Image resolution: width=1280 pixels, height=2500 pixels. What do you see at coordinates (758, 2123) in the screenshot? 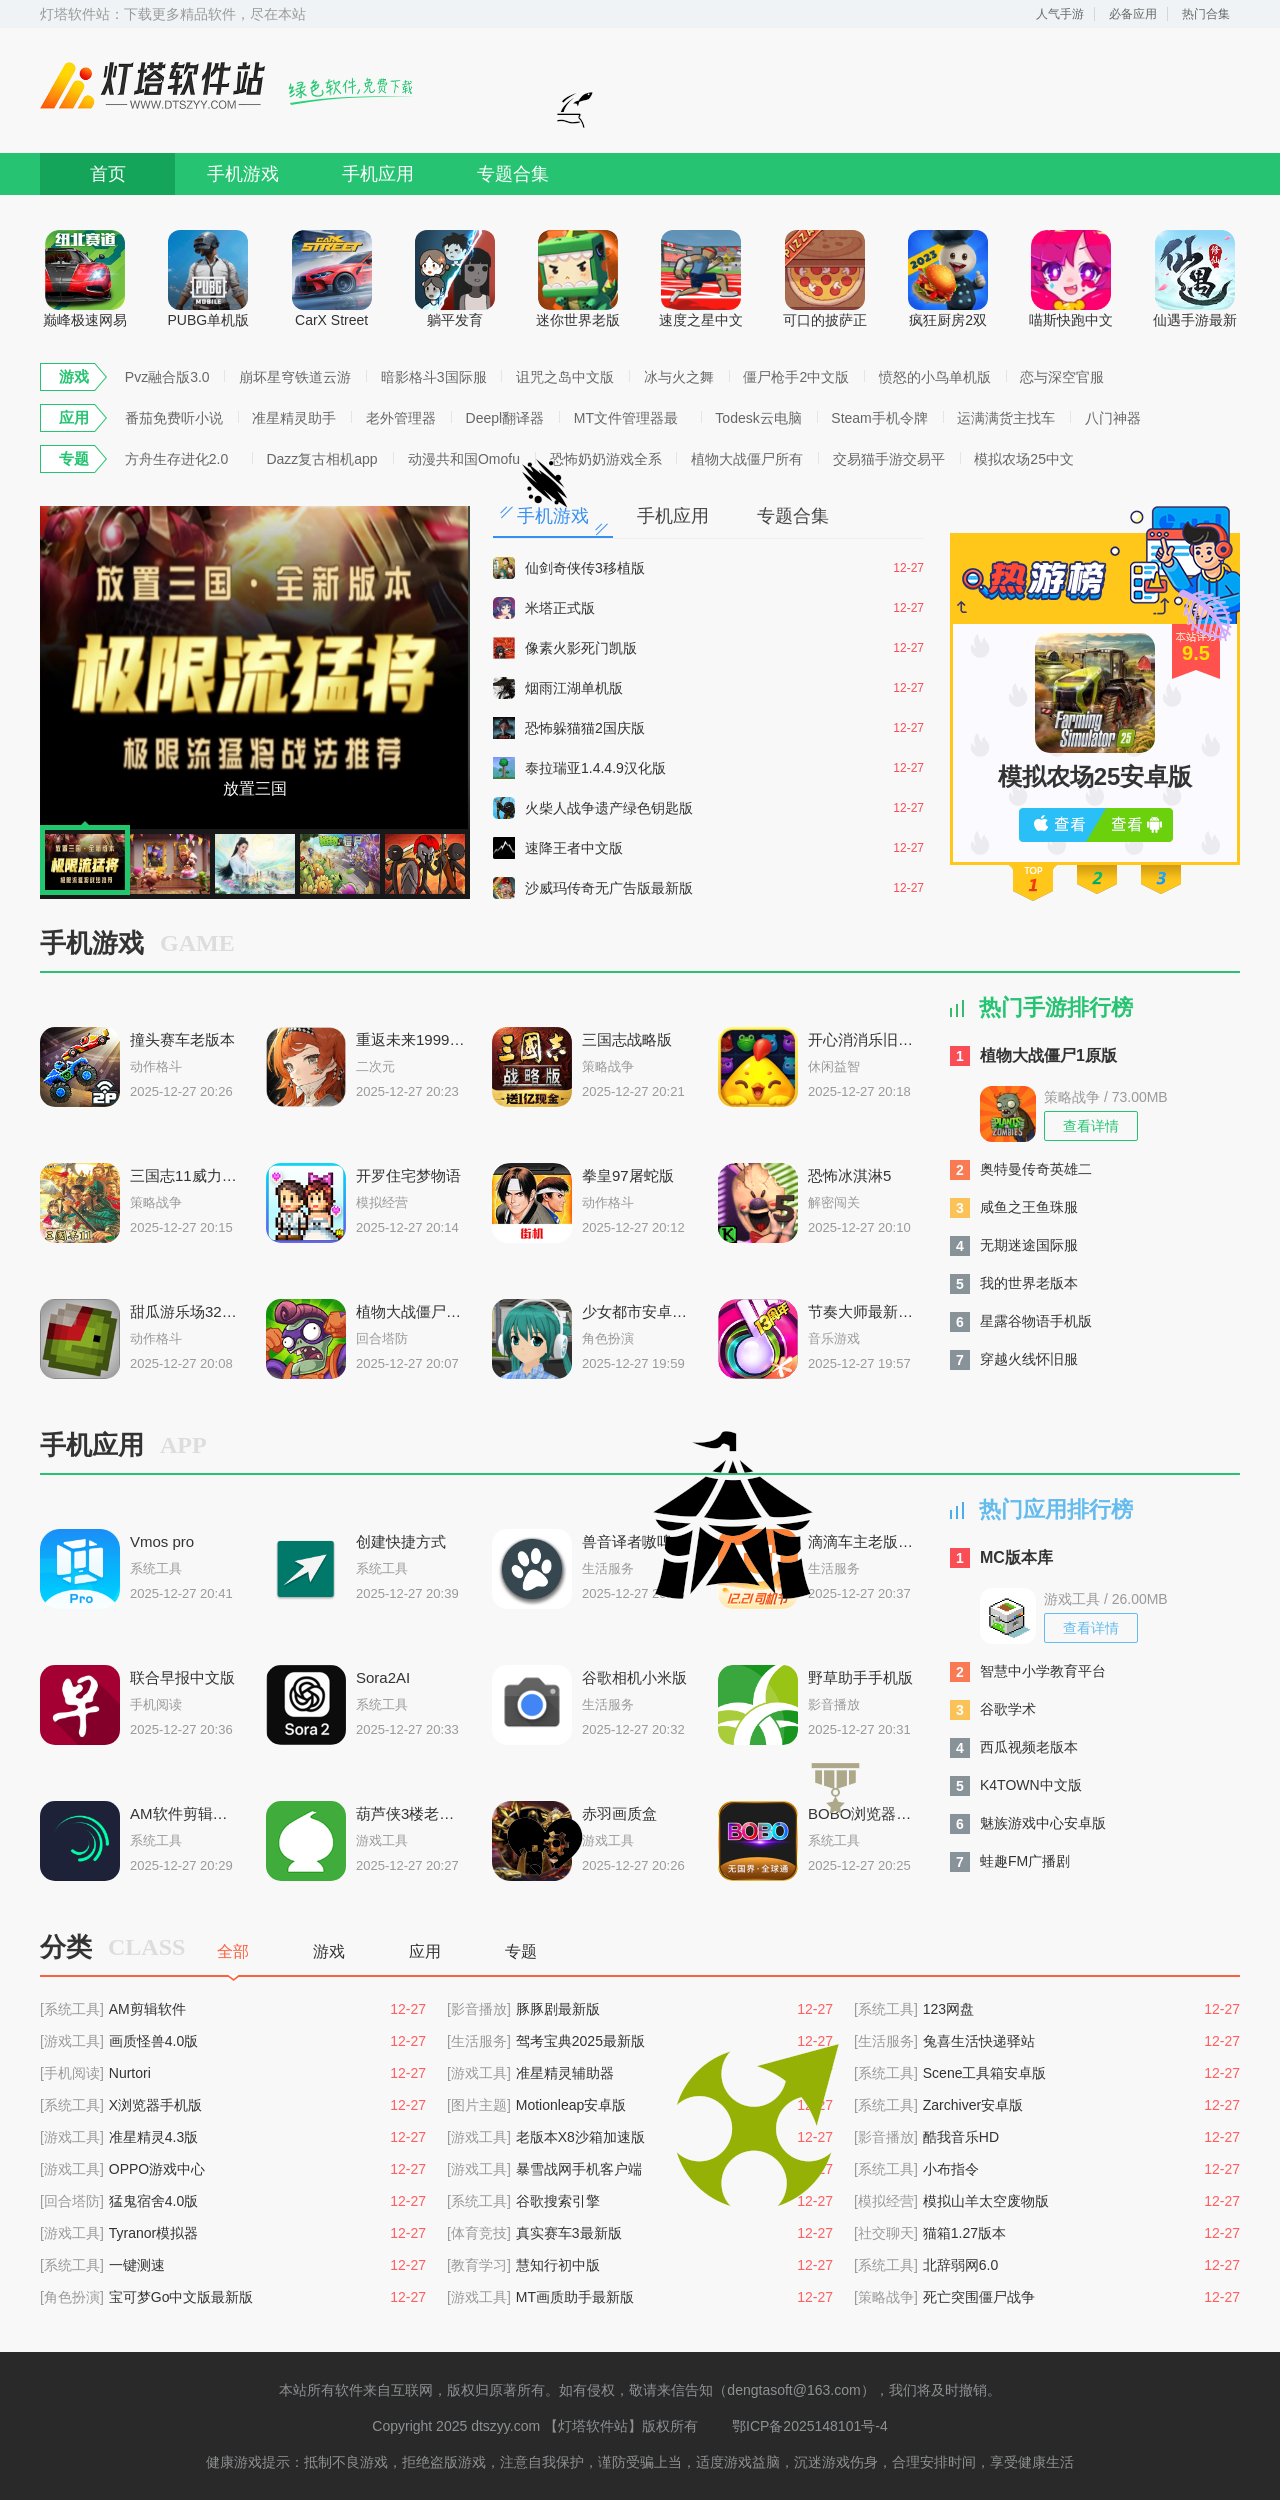
I see `select shuriken weapon in game inventory` at bounding box center [758, 2123].